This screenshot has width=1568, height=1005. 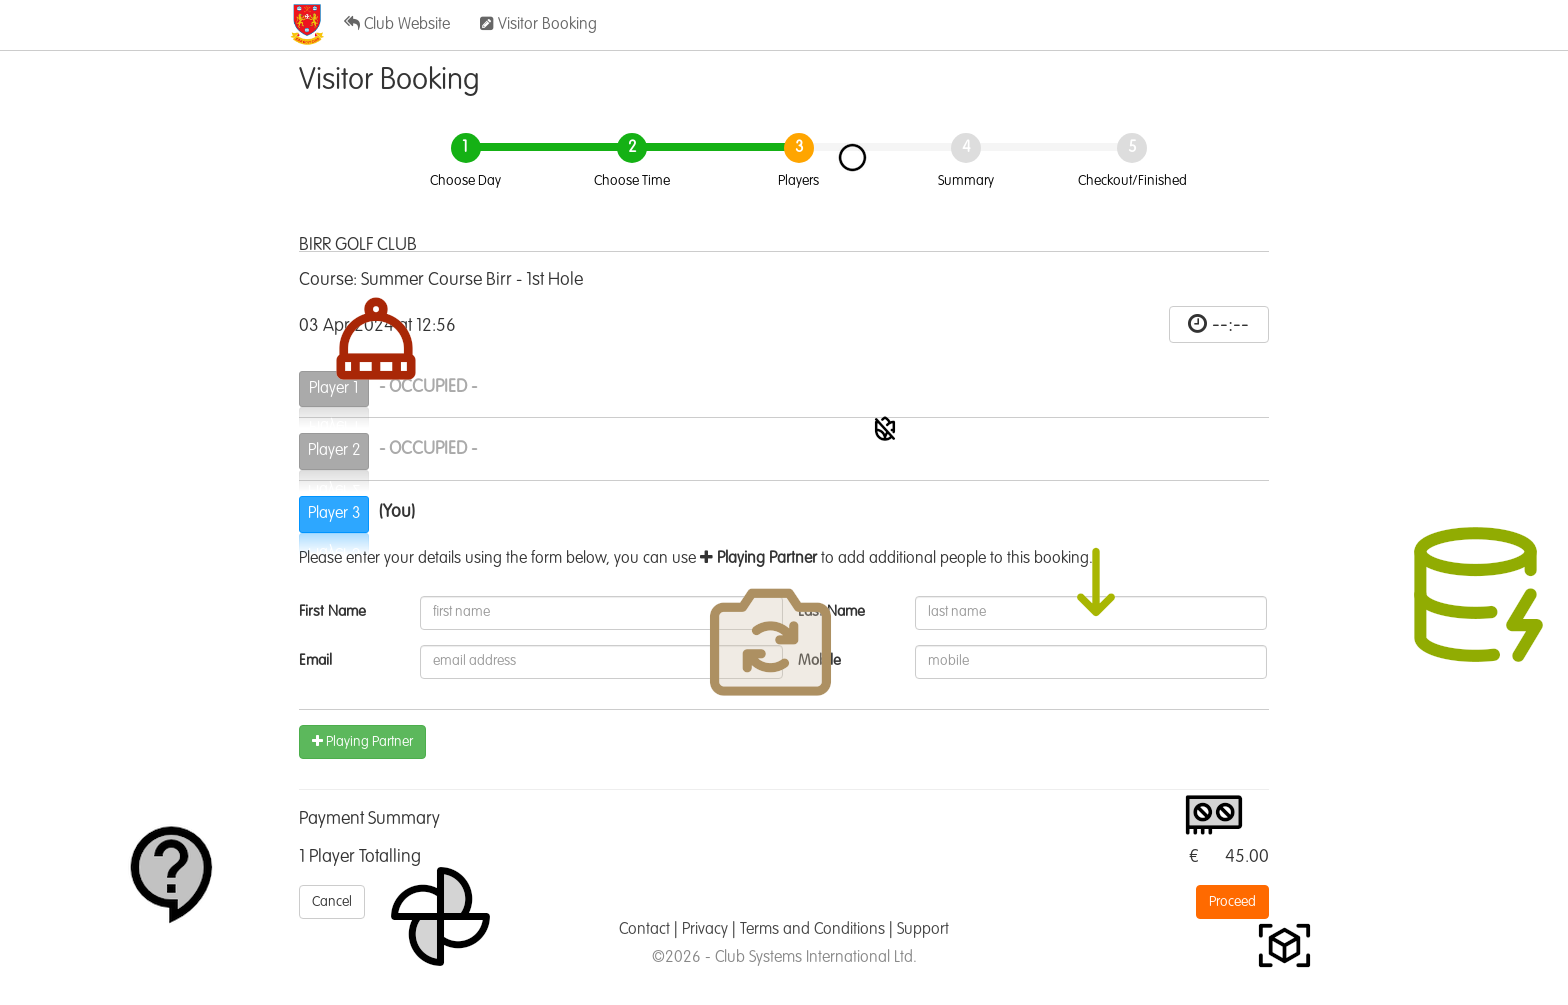 I want to click on contact customer support, so click(x=173, y=873).